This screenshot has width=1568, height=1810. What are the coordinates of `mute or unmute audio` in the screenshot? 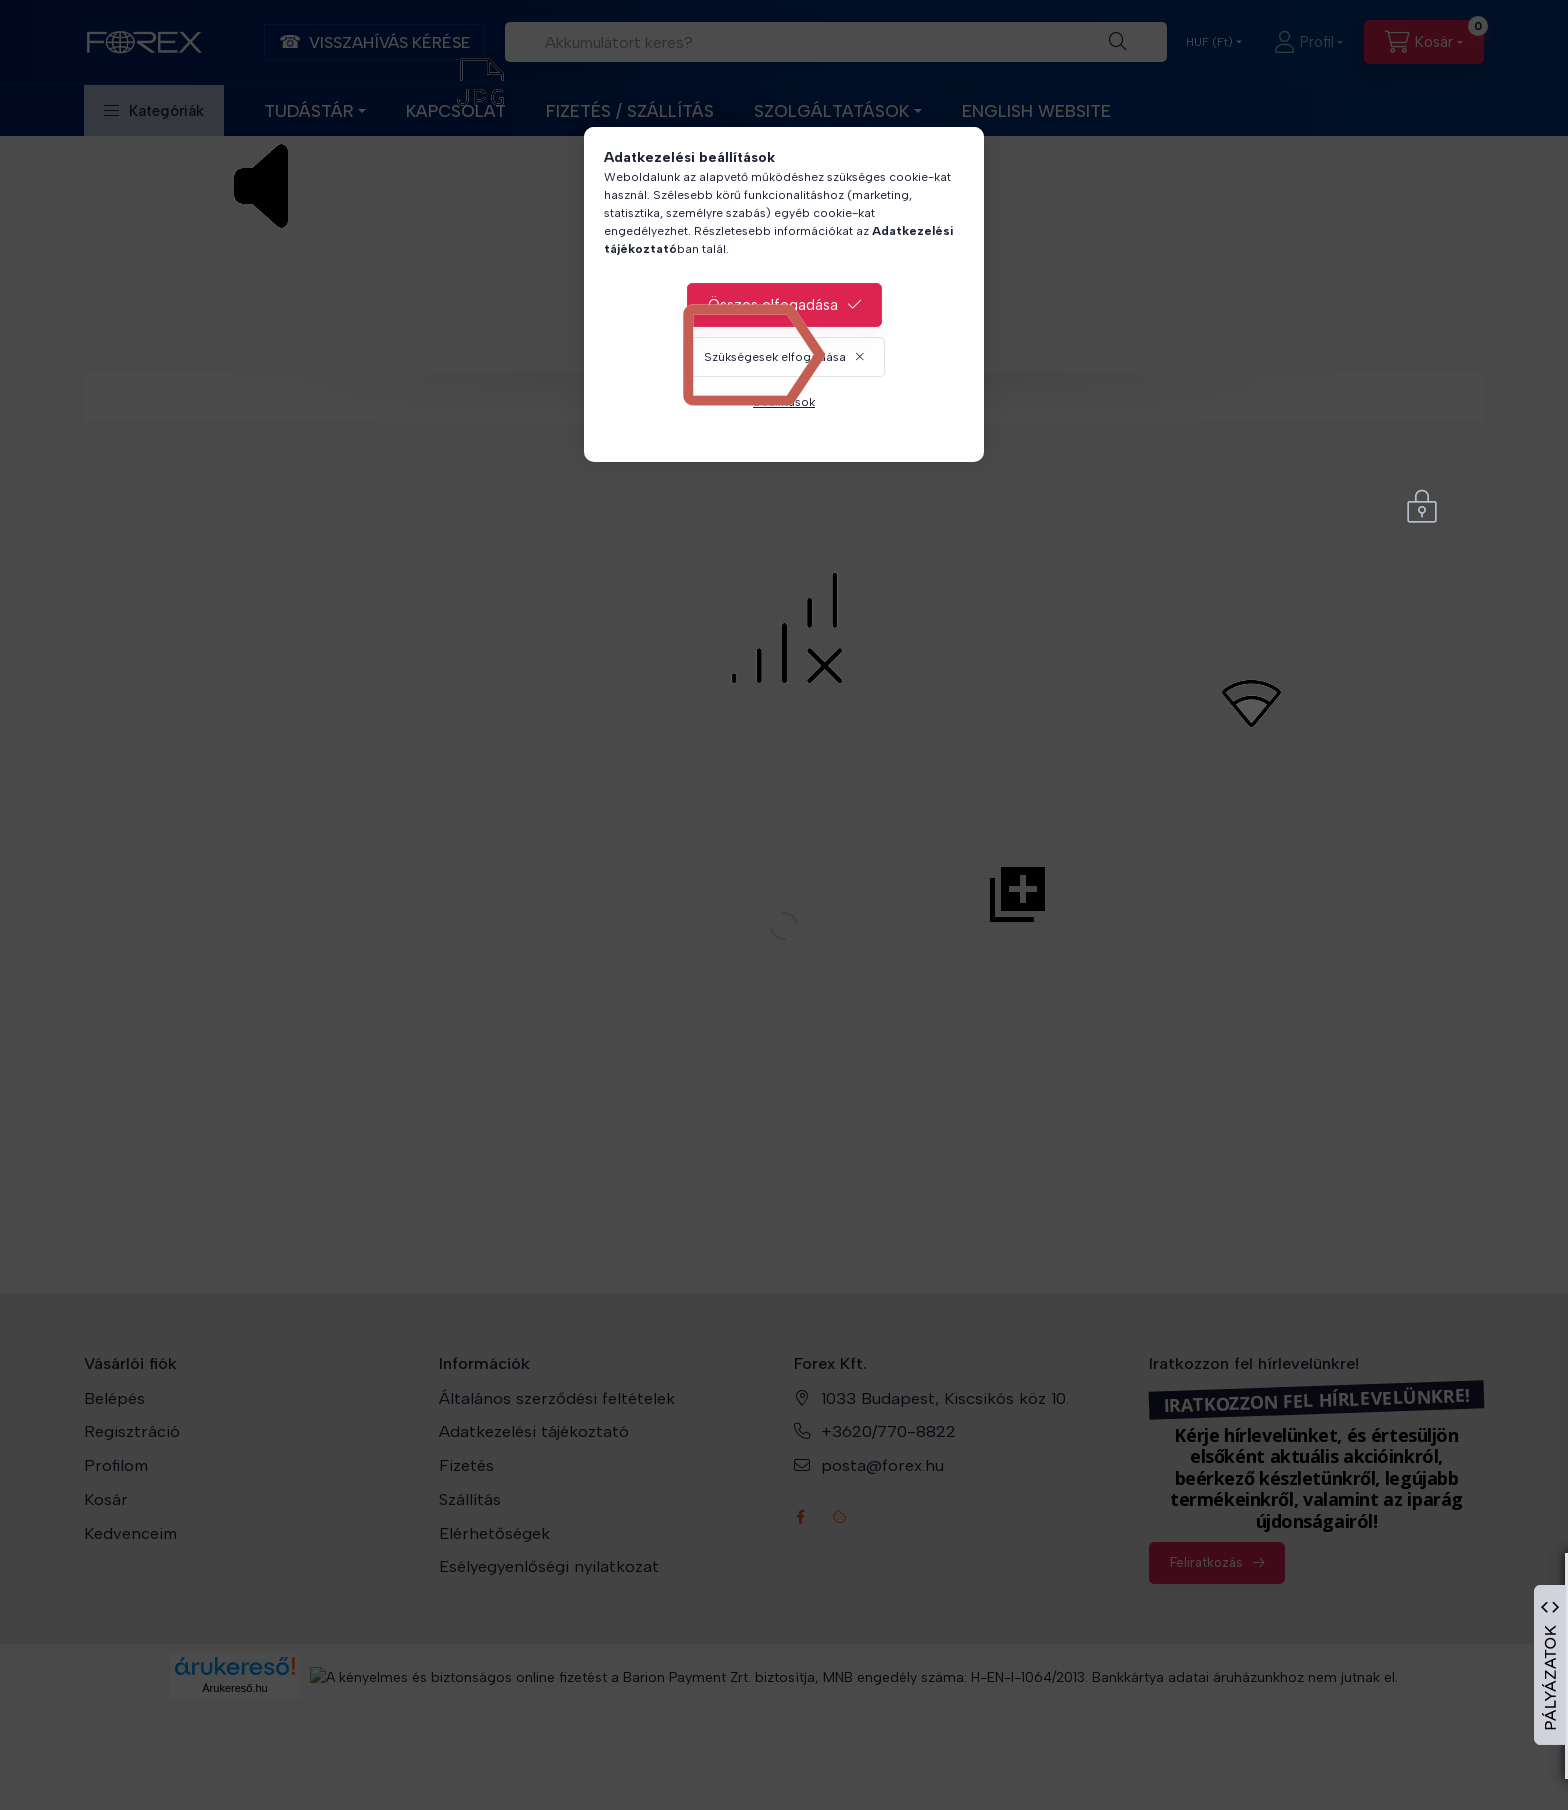 It's located at (264, 186).